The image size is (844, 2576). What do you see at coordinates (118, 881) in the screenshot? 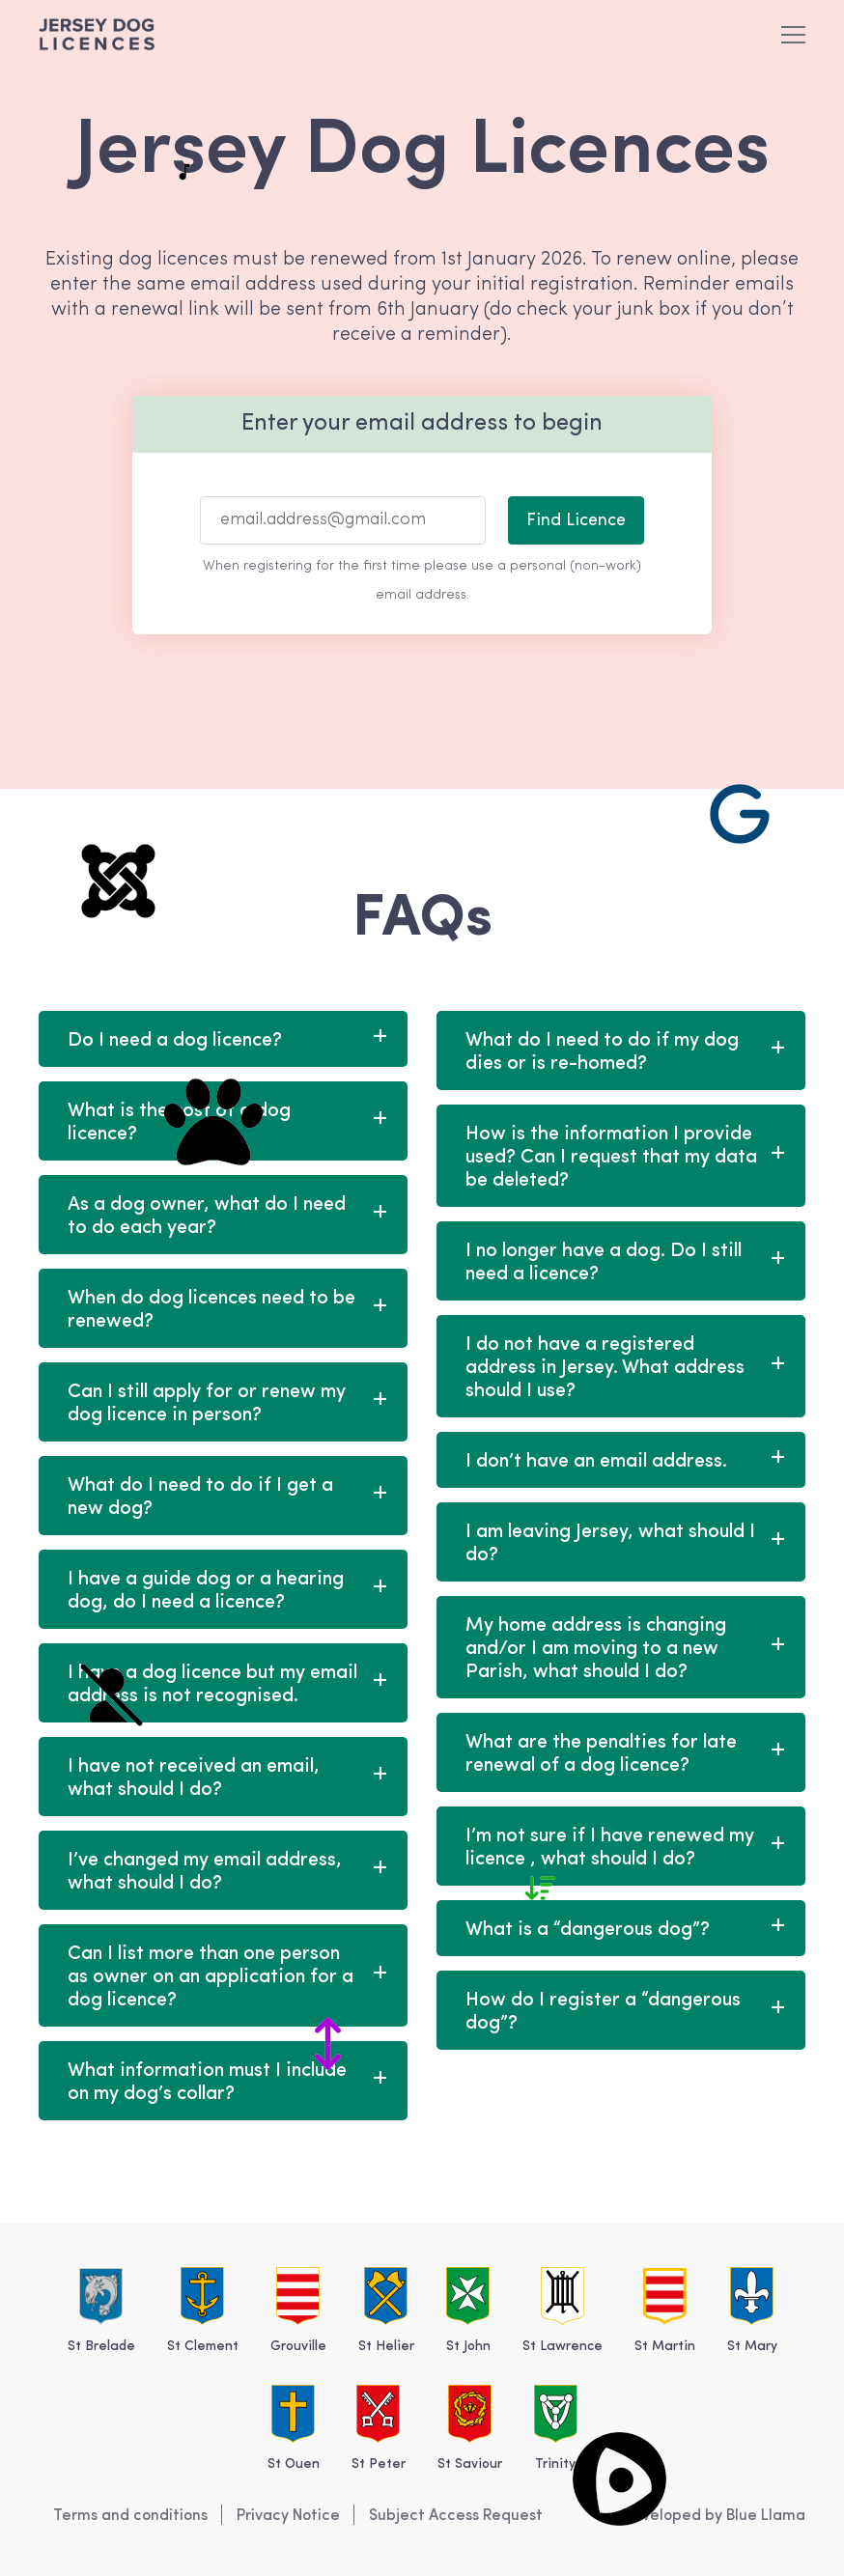
I see `joomla content management system logo` at bounding box center [118, 881].